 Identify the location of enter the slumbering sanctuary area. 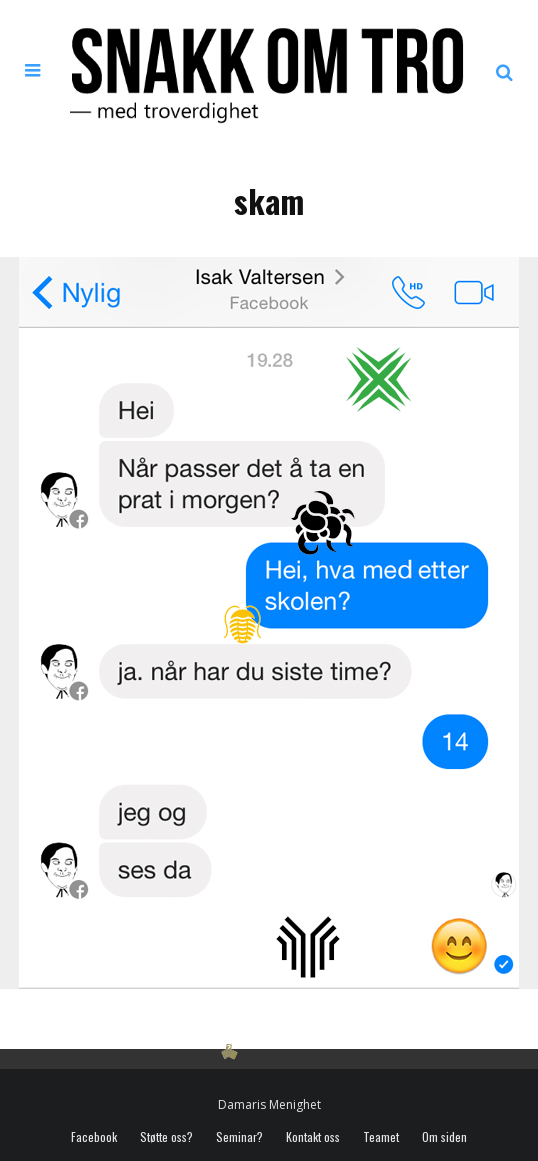
(308, 947).